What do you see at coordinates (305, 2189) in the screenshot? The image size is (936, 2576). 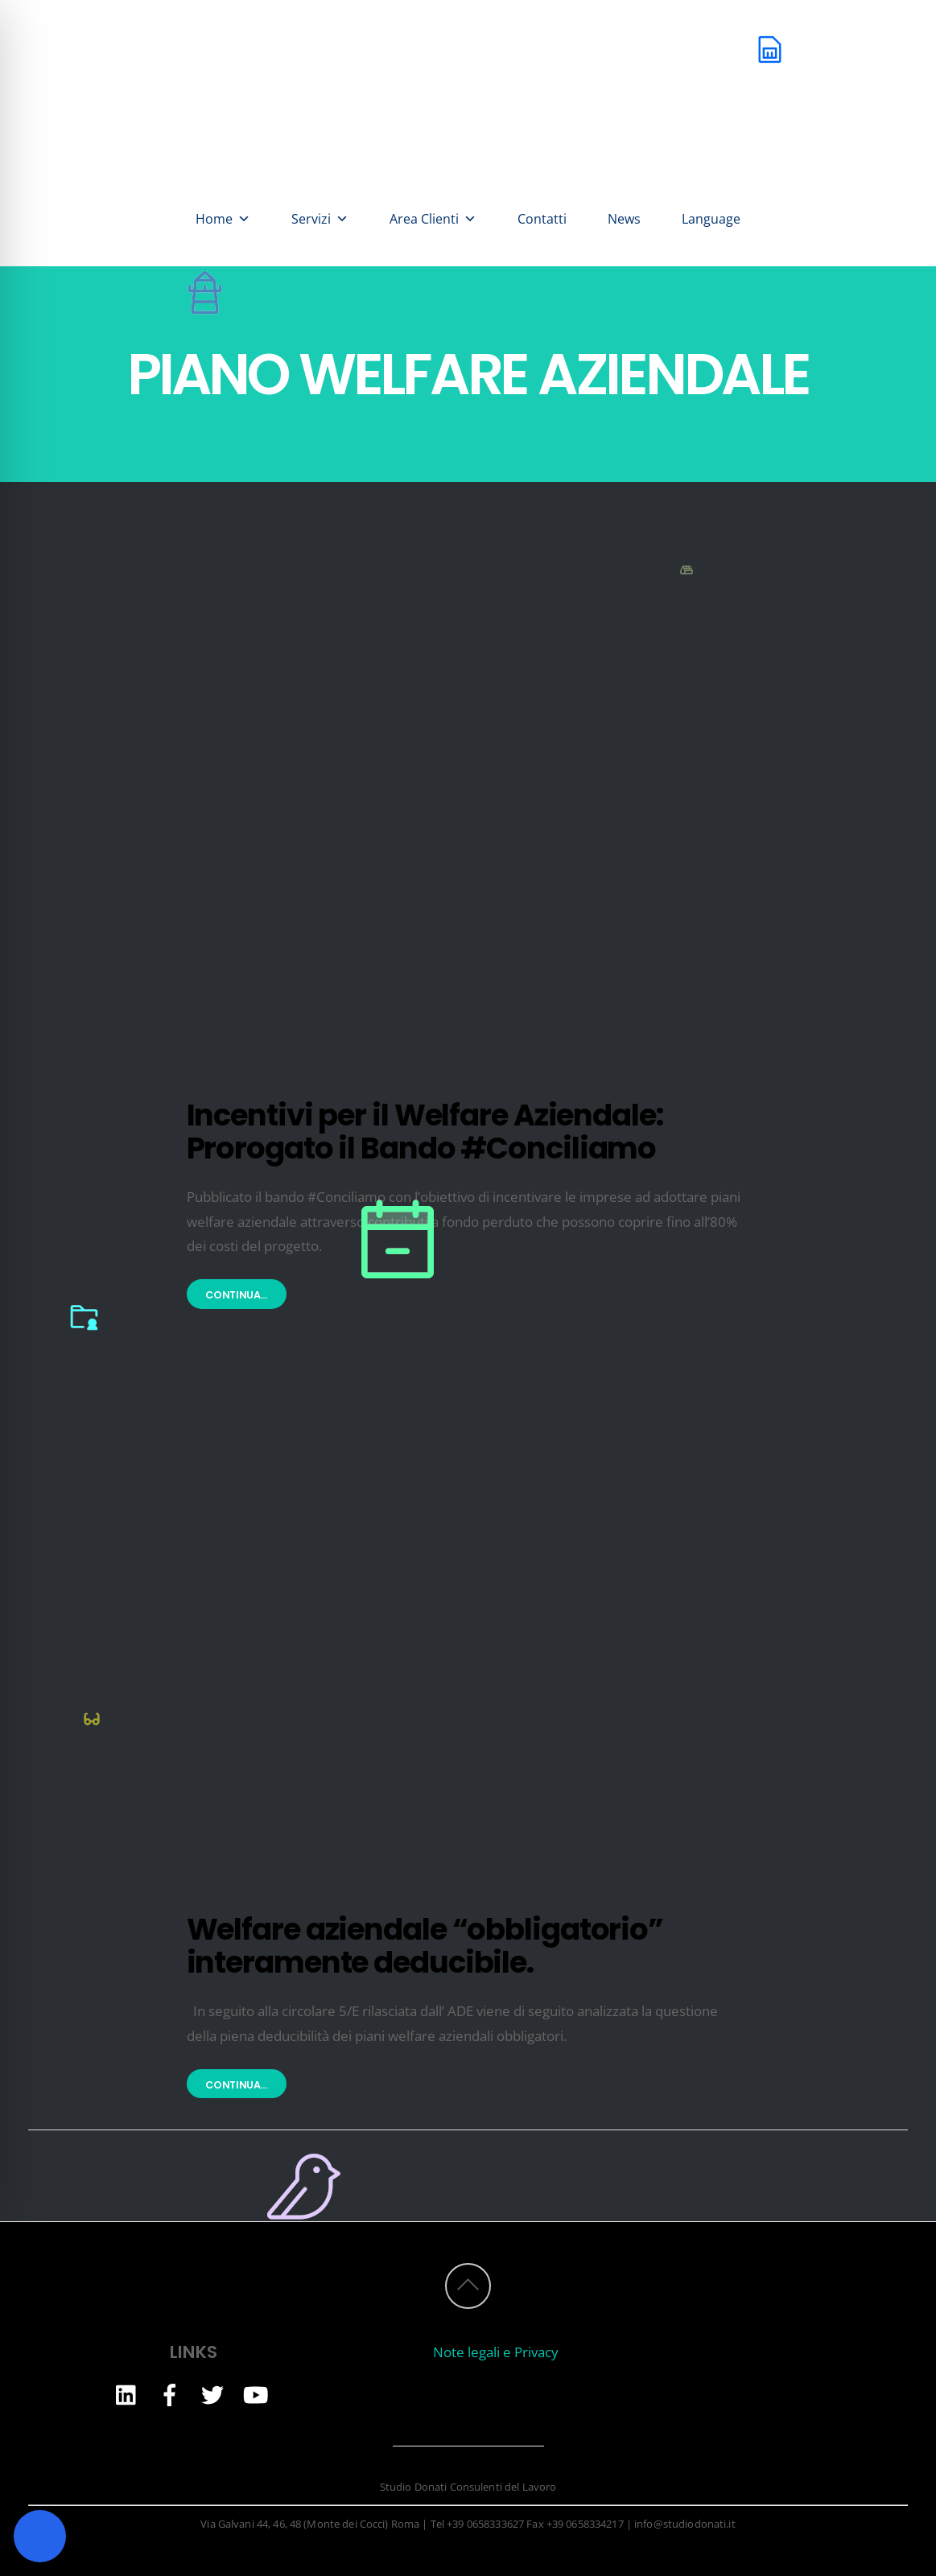 I see `access twitter or social media sharing` at bounding box center [305, 2189].